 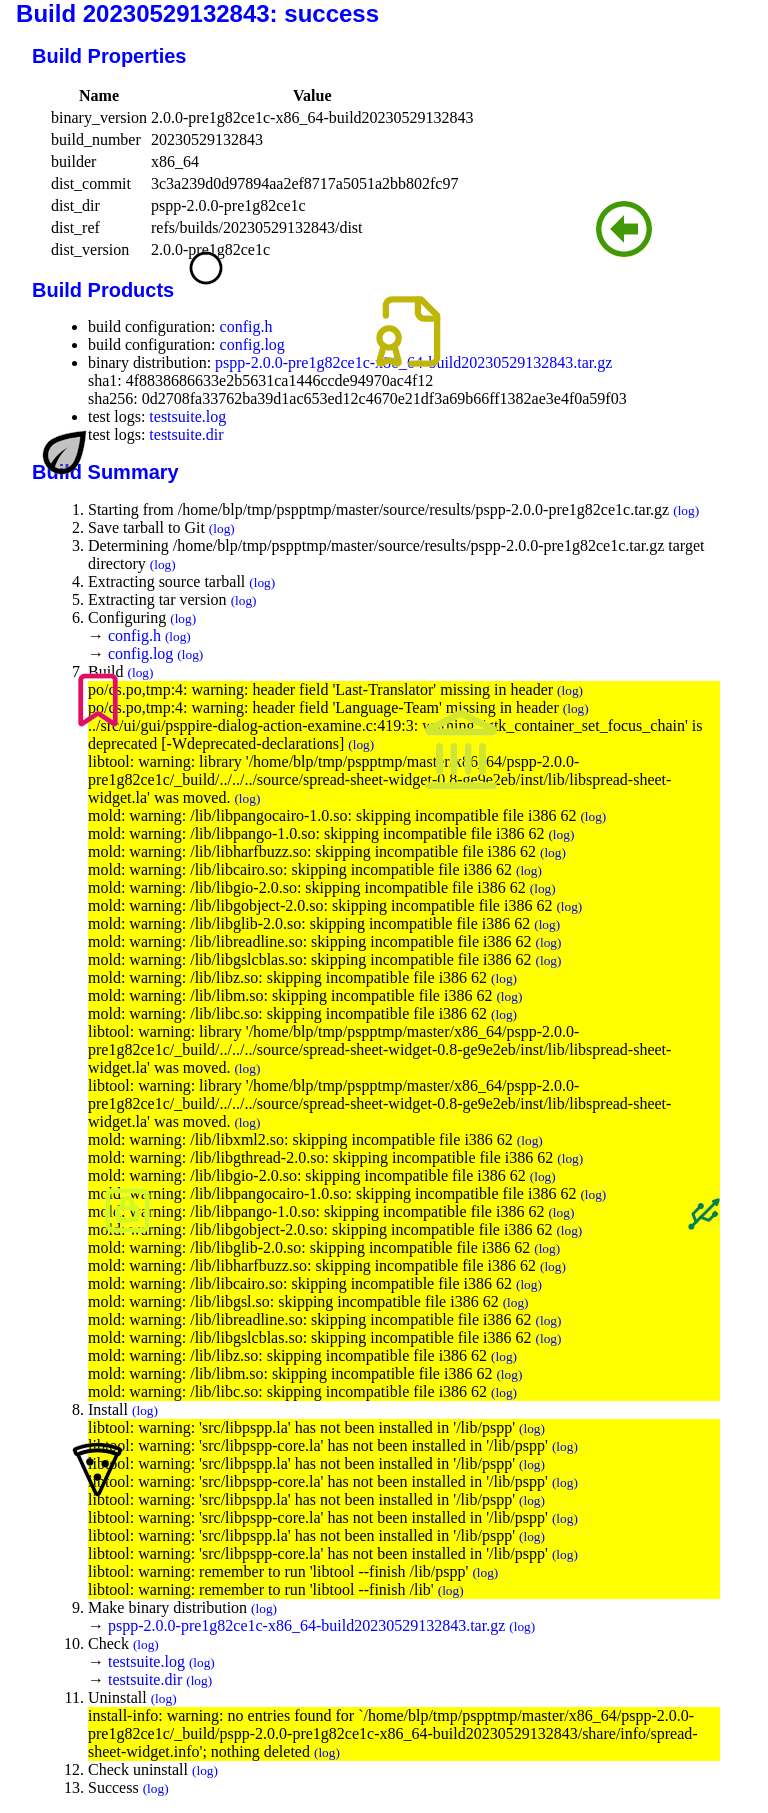 I want to click on go back to the previous screen, so click(x=624, y=229).